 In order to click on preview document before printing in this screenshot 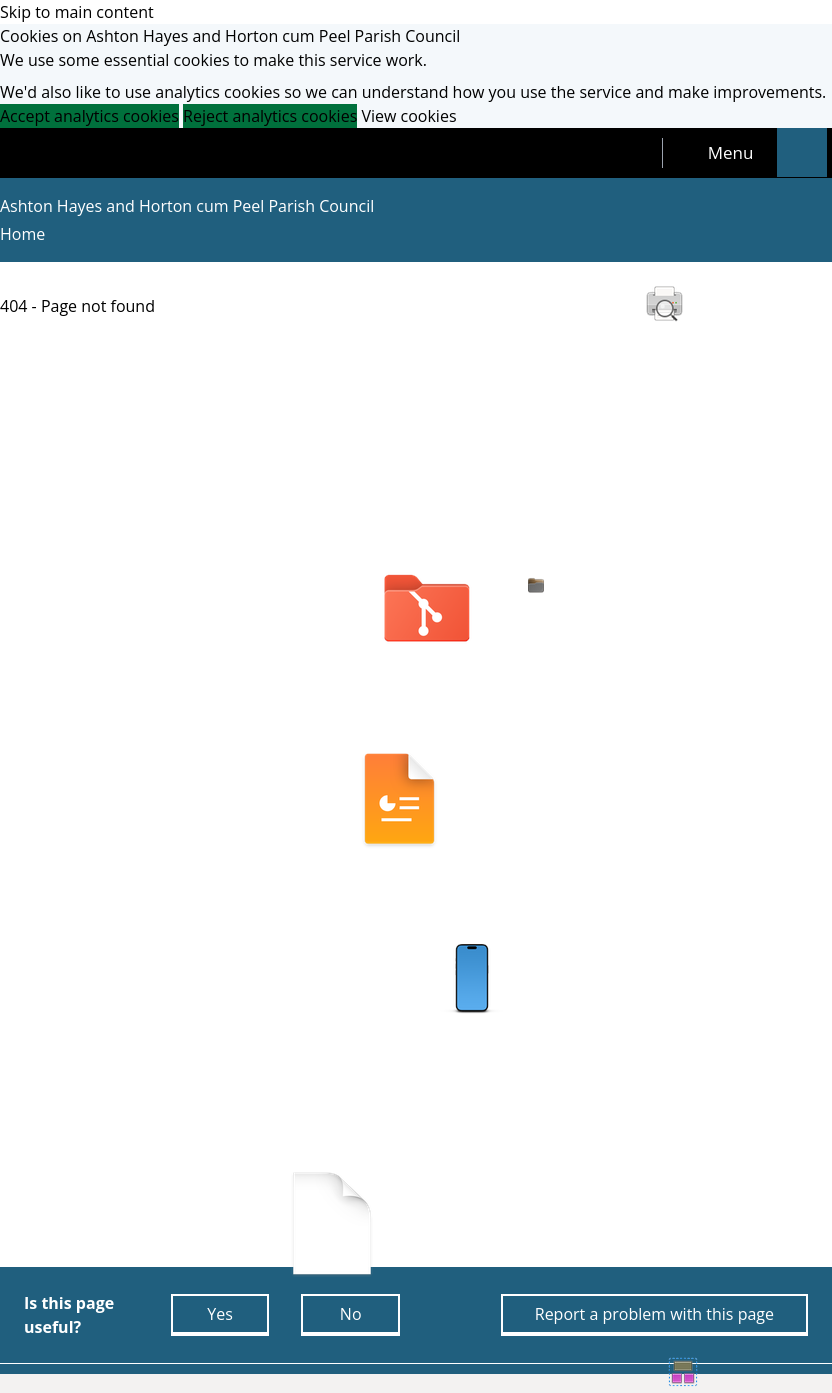, I will do `click(664, 303)`.